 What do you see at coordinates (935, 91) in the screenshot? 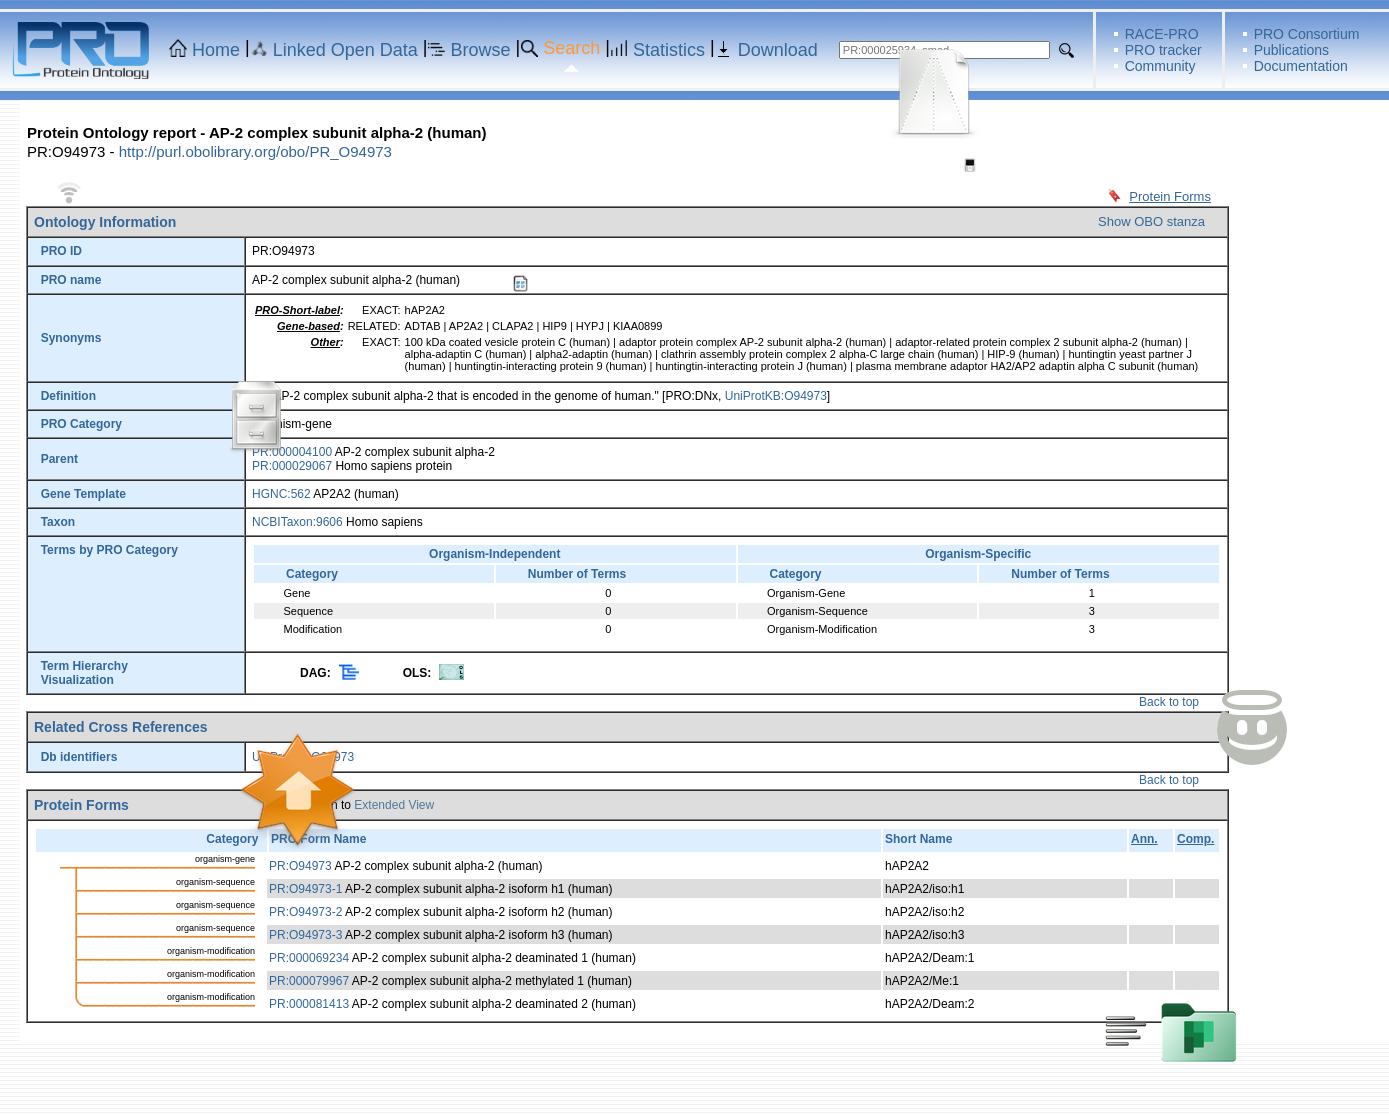
I see `a text file template or document skeleton` at bounding box center [935, 91].